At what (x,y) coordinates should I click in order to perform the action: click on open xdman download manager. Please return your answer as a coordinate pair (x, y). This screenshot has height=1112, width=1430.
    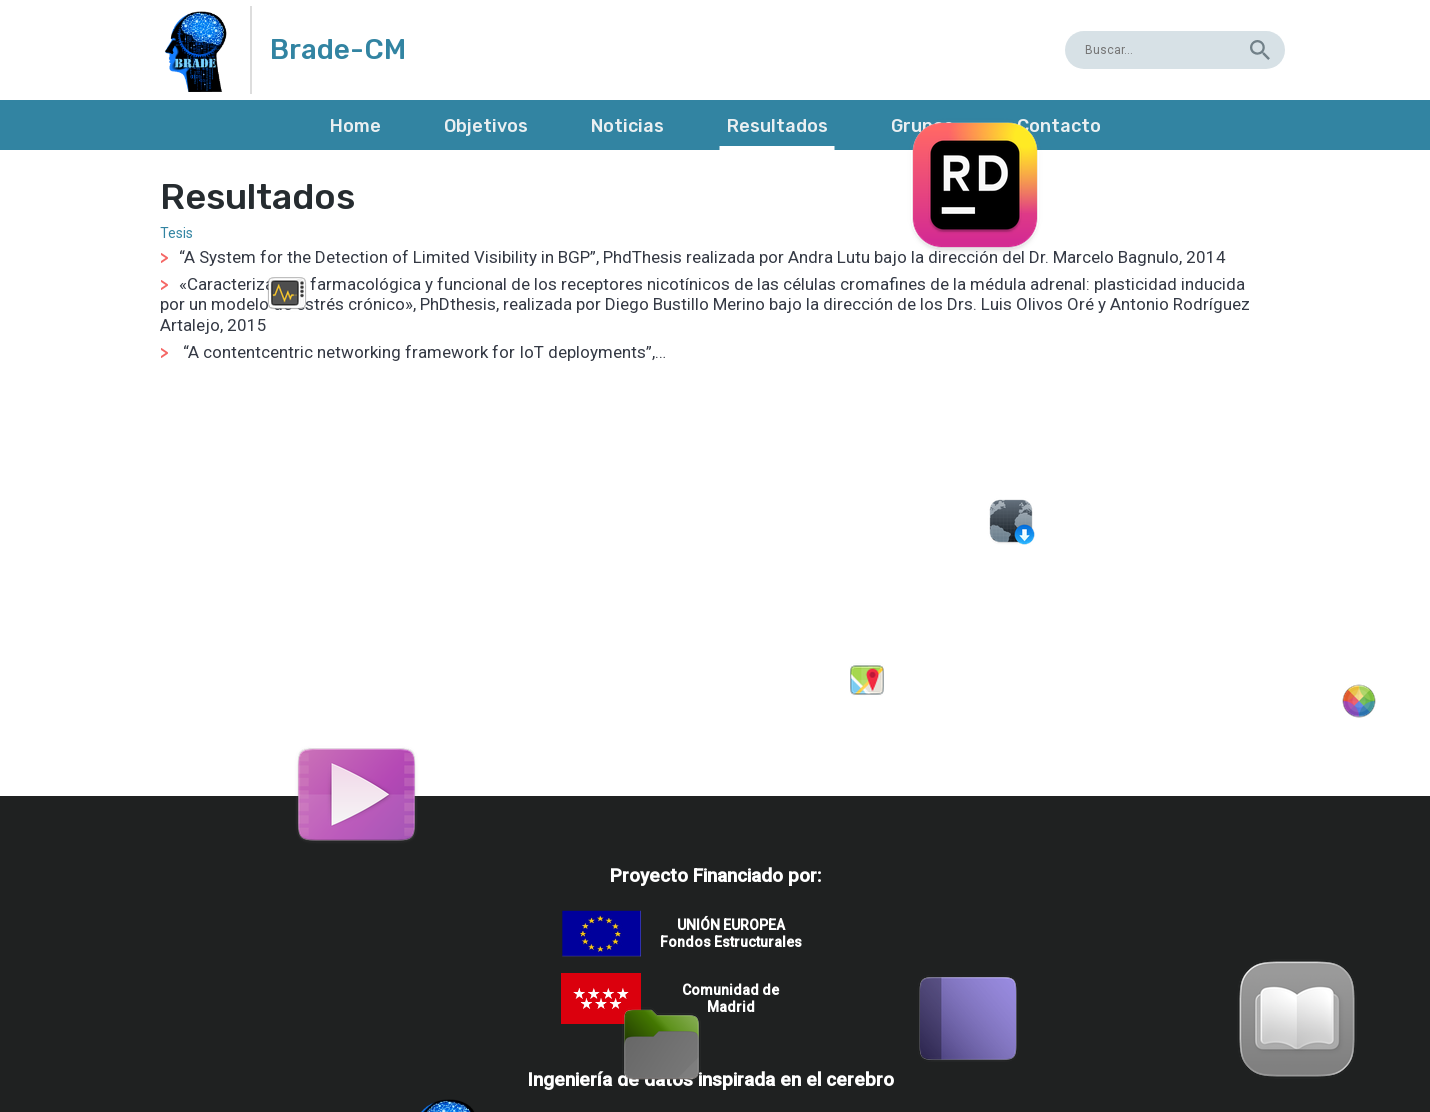
    Looking at the image, I should click on (1011, 521).